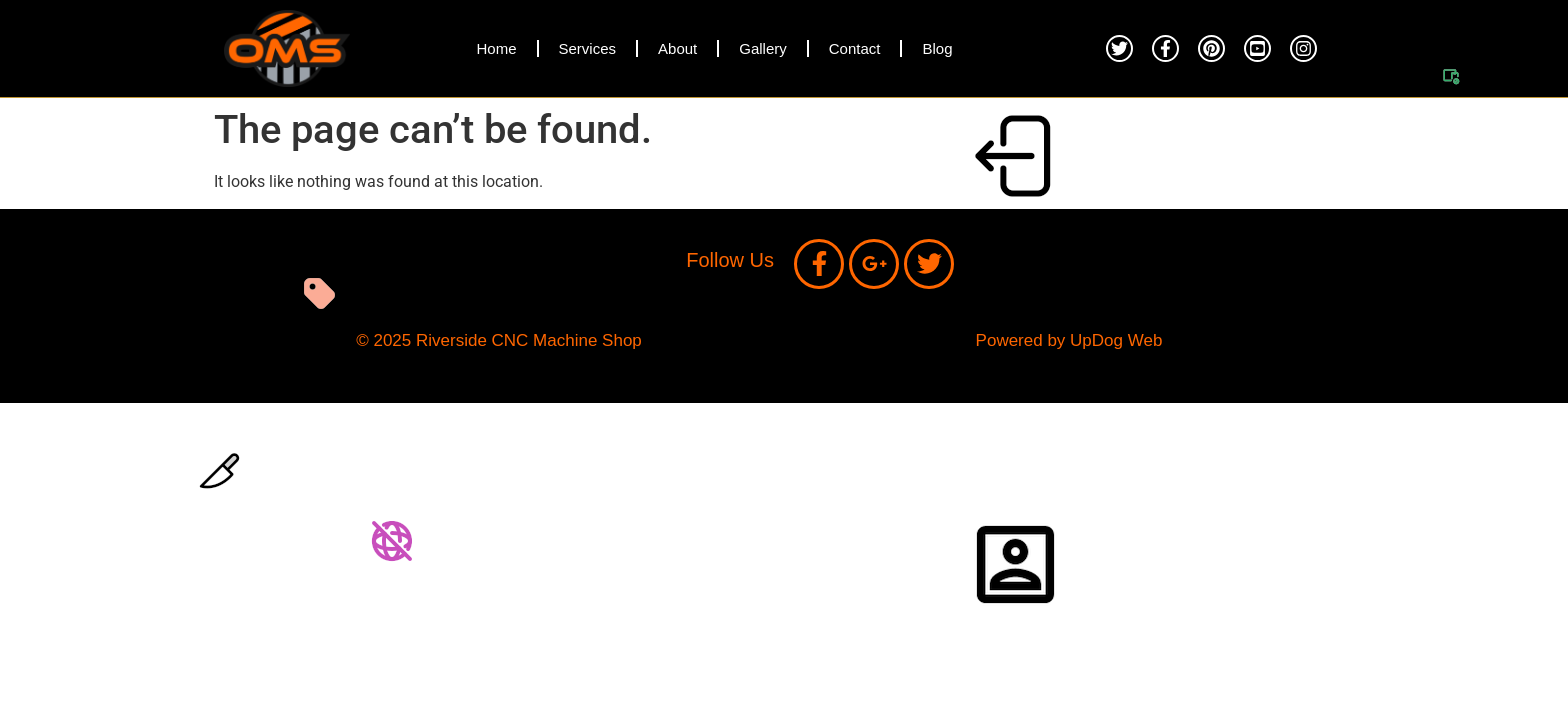  I want to click on 360° view unavailable or disabled, so click(392, 541).